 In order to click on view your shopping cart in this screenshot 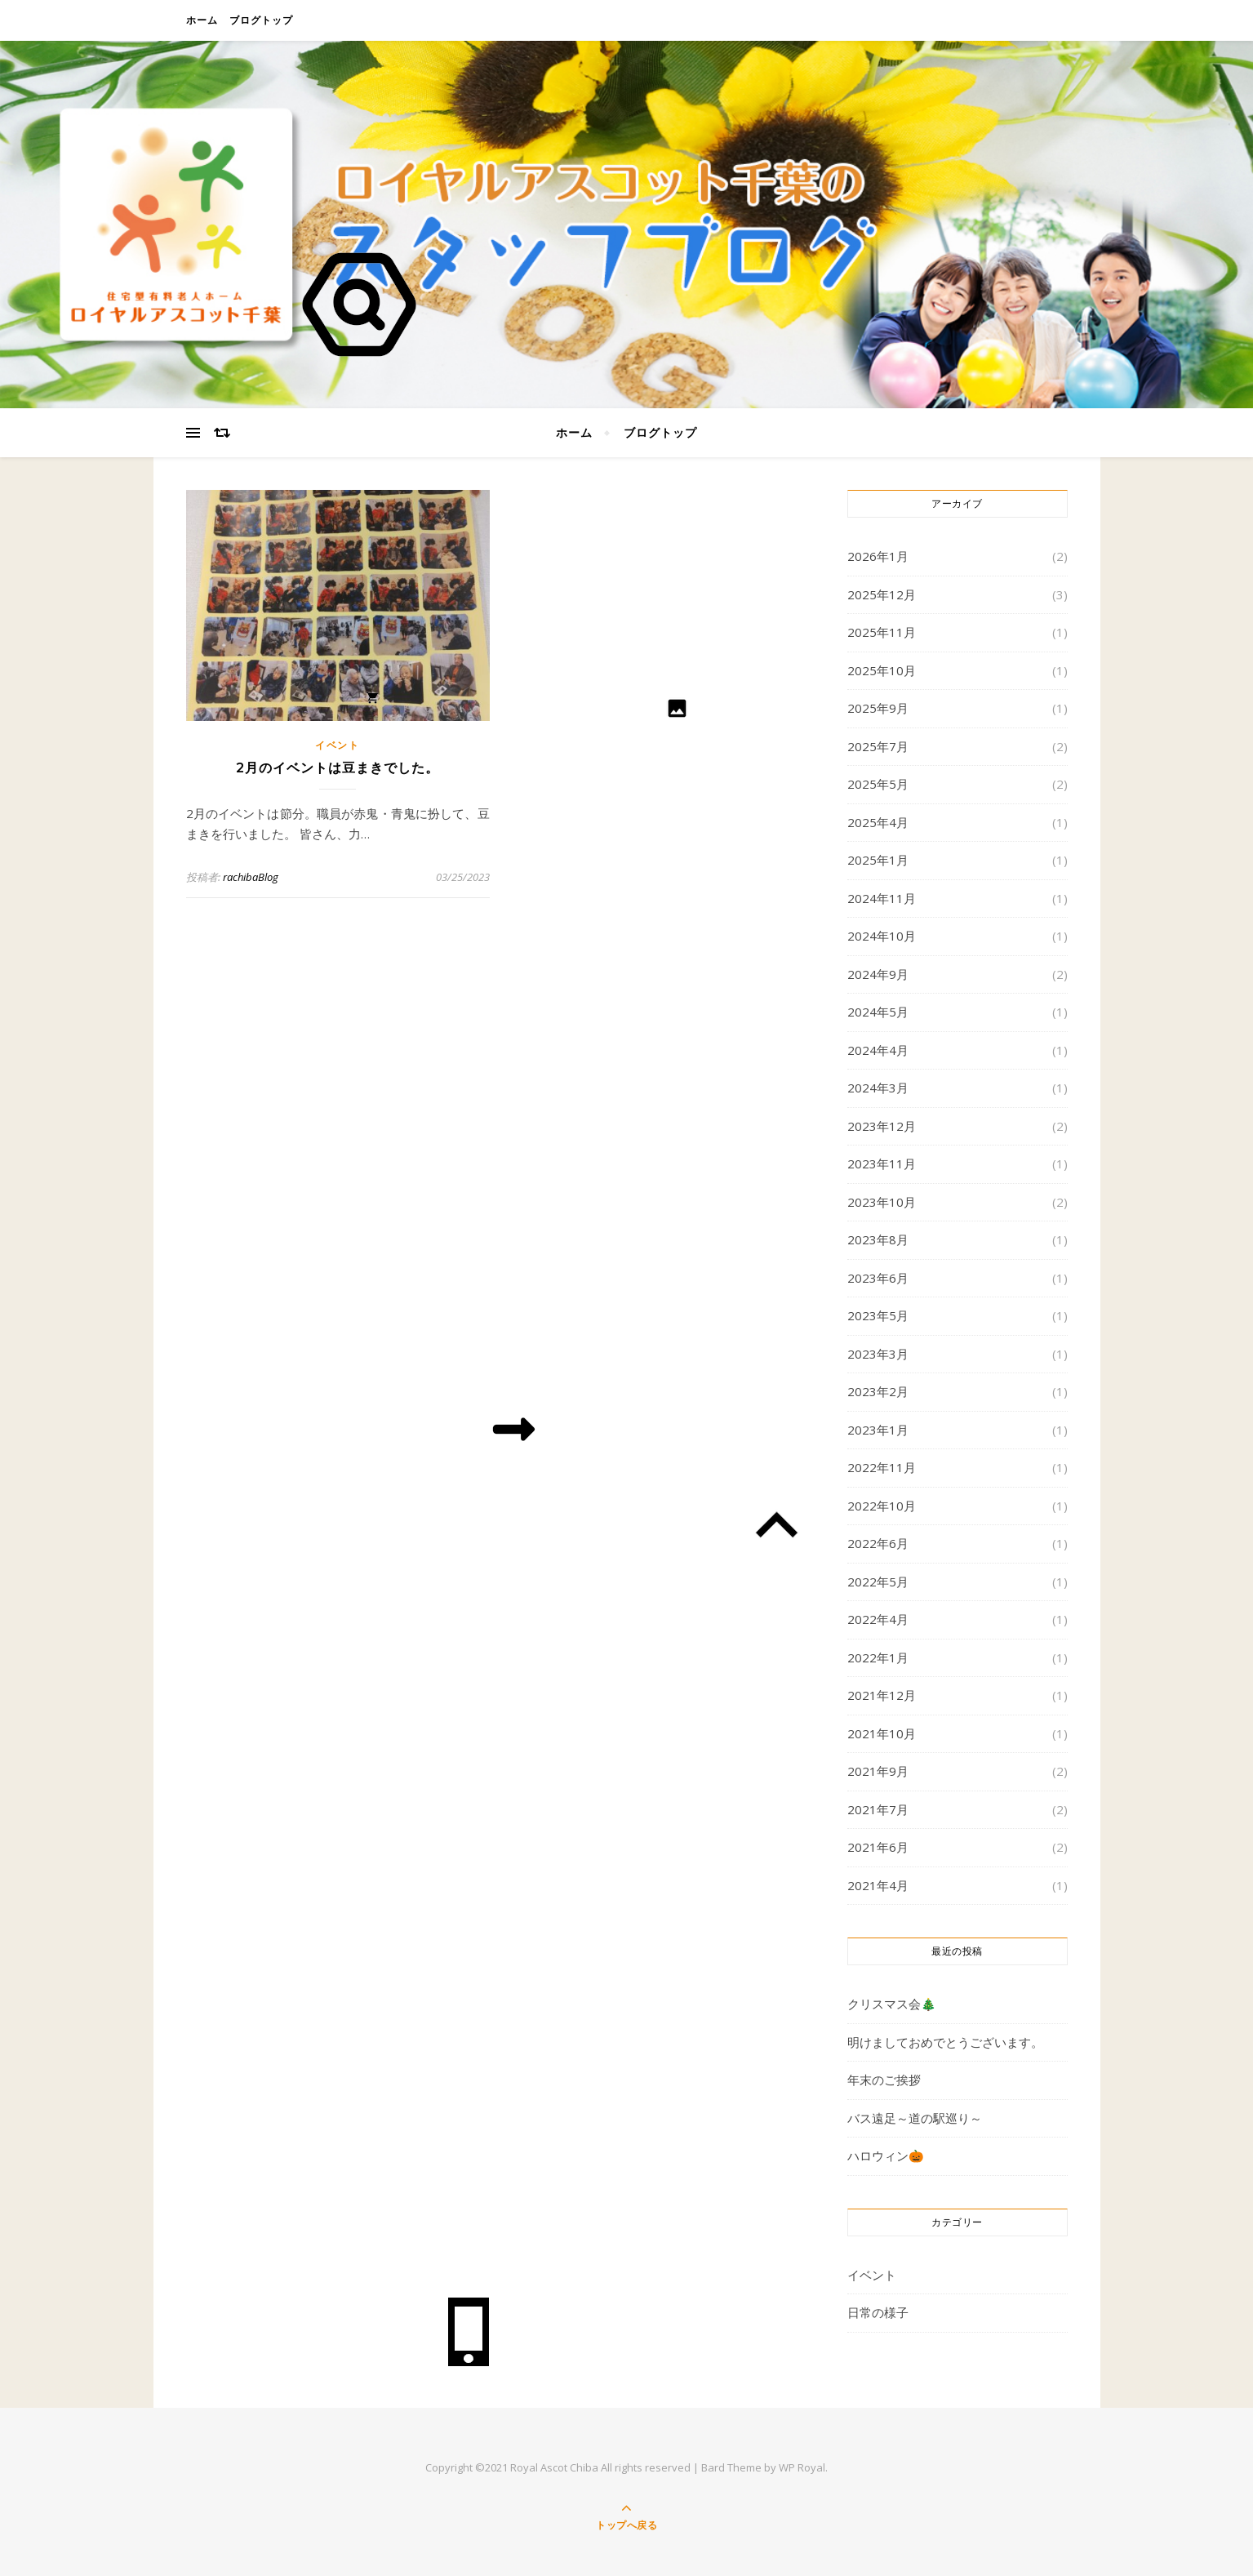, I will do `click(372, 697)`.